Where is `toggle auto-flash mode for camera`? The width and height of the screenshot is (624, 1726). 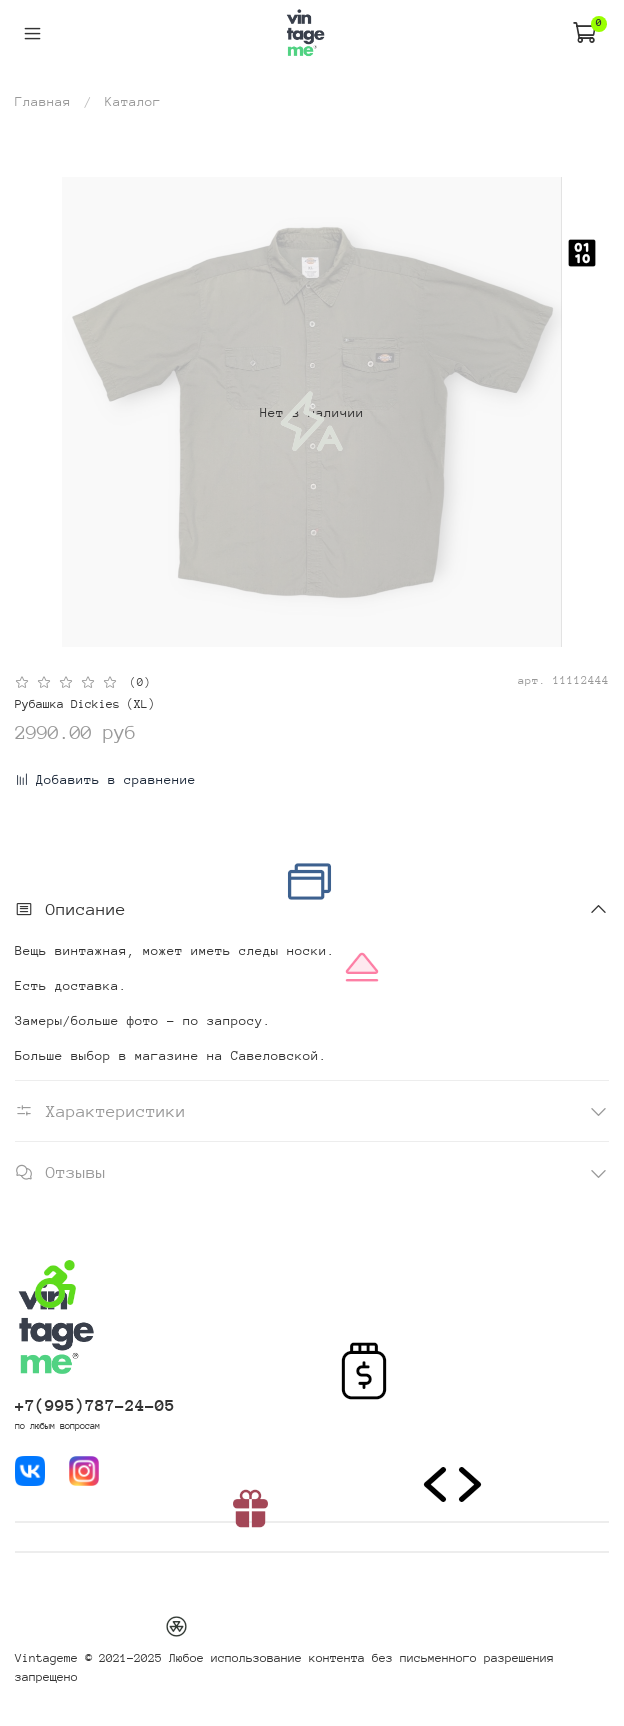 toggle auto-flash mode for camera is located at coordinates (310, 423).